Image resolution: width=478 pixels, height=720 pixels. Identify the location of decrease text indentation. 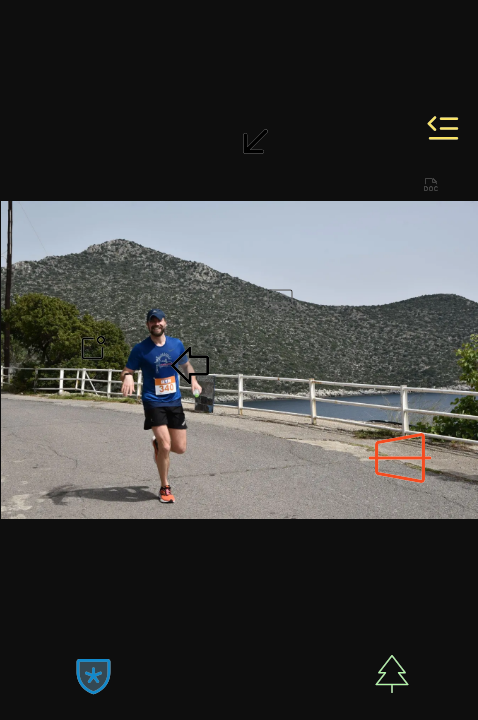
(443, 128).